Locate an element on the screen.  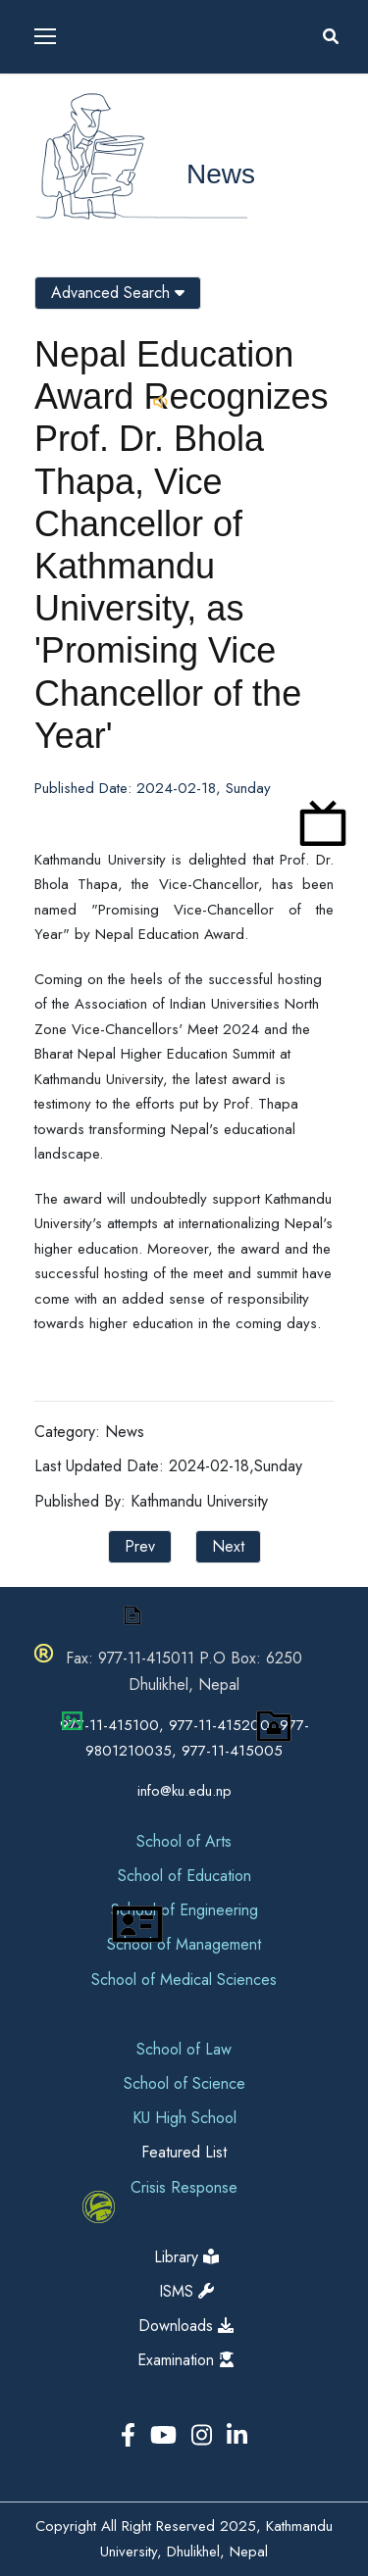
view your profile or identification details is located at coordinates (137, 1924).